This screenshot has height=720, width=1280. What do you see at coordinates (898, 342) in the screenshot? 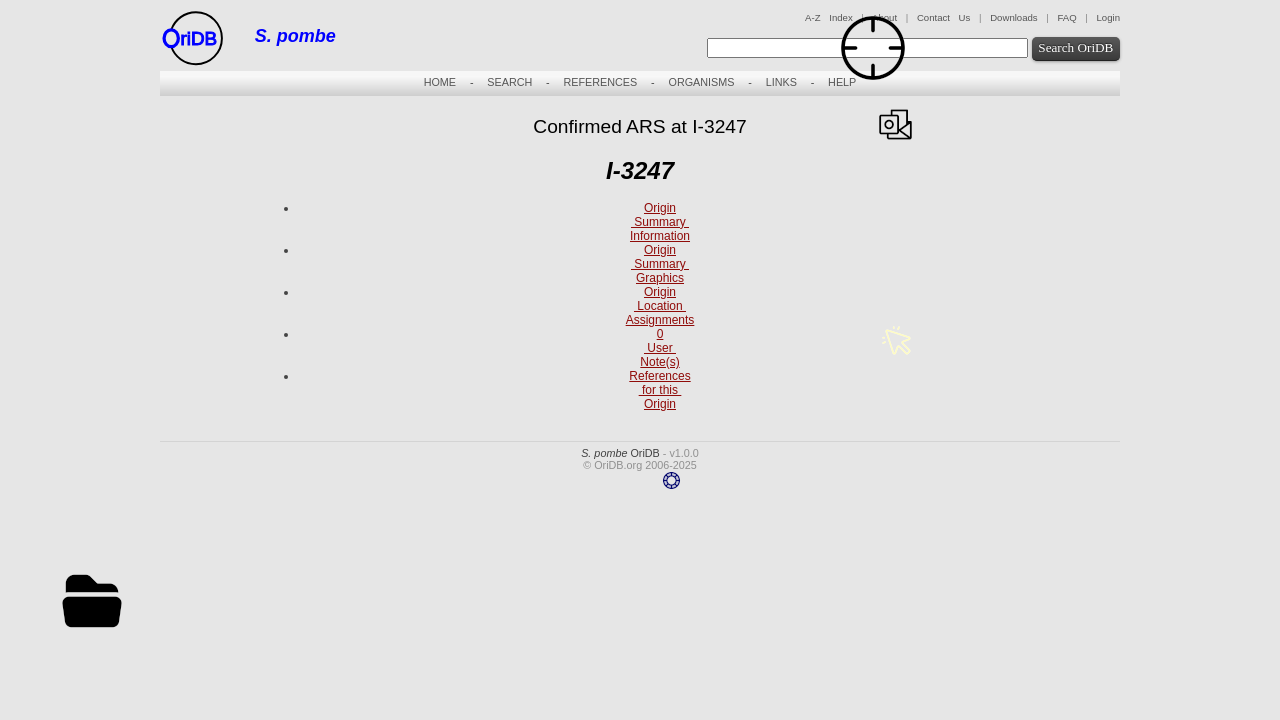
I see `click or tap to interact` at bounding box center [898, 342].